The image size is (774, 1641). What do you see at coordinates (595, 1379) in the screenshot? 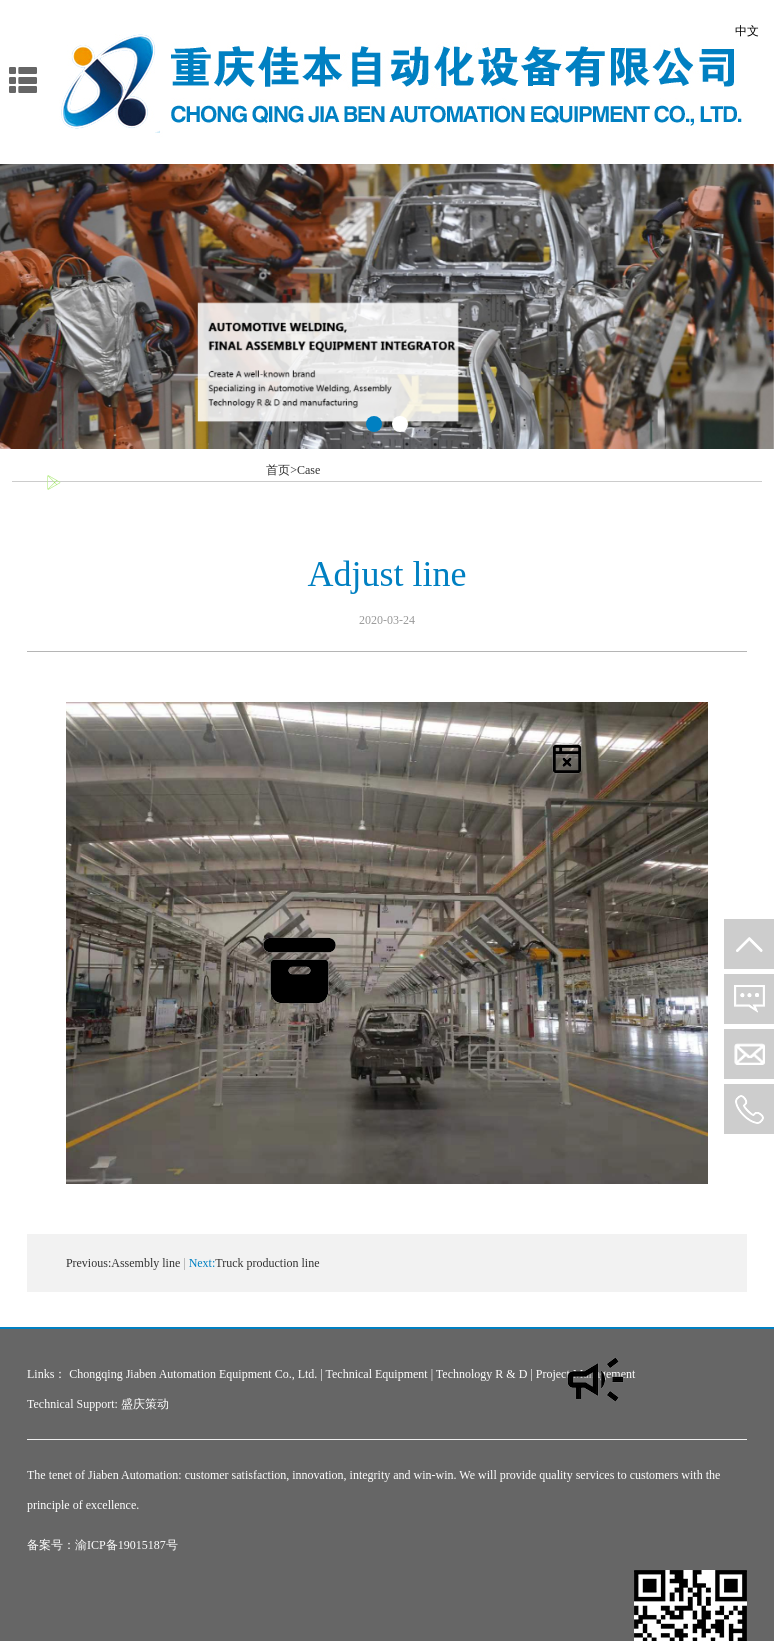
I see `make an announcement or broadcast` at bounding box center [595, 1379].